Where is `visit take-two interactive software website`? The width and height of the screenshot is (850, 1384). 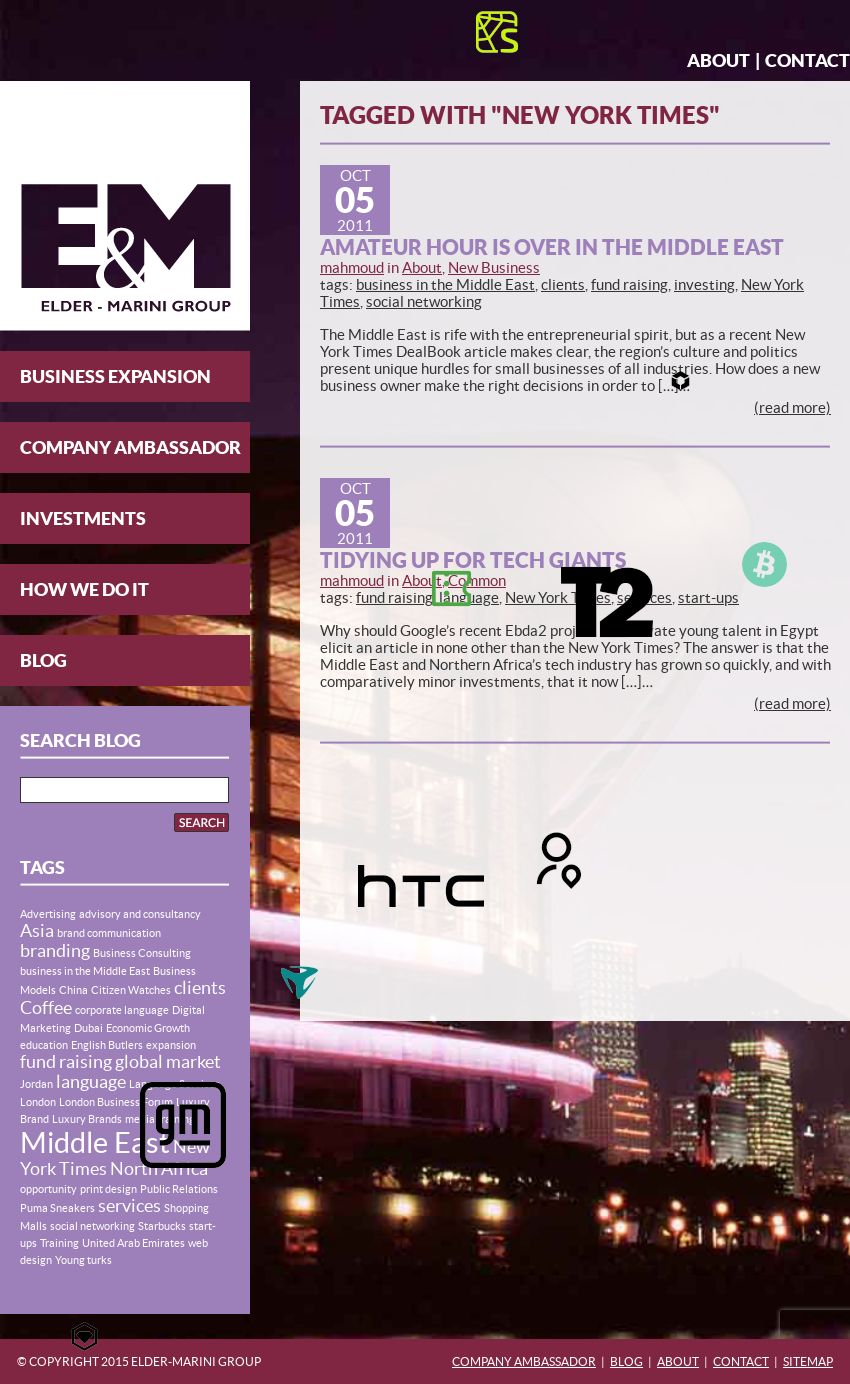 visit take-two interactive software website is located at coordinates (607, 602).